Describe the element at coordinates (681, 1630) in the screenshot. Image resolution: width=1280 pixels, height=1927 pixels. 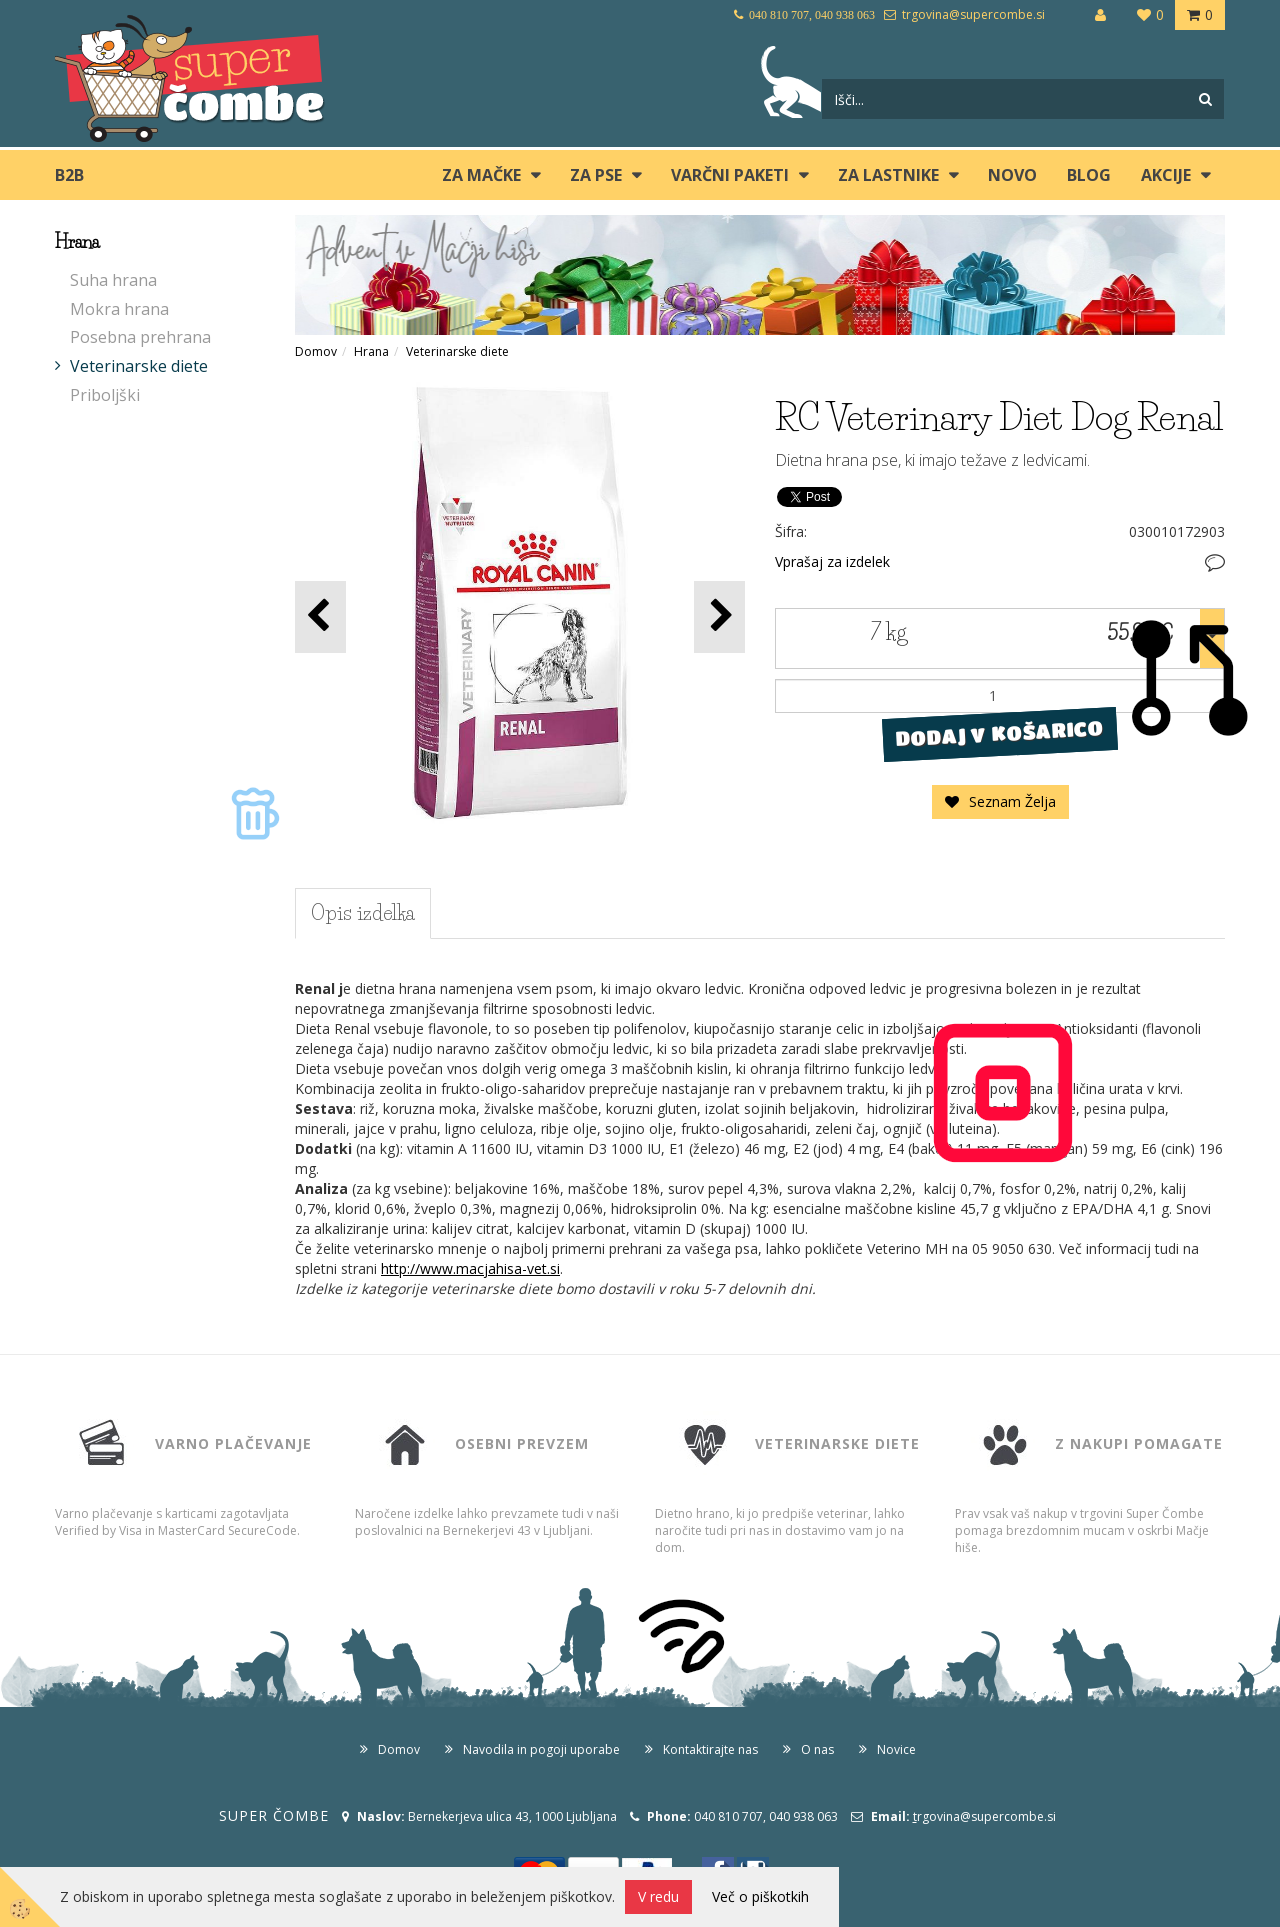
I see `edit or rename wifi network settings` at that location.